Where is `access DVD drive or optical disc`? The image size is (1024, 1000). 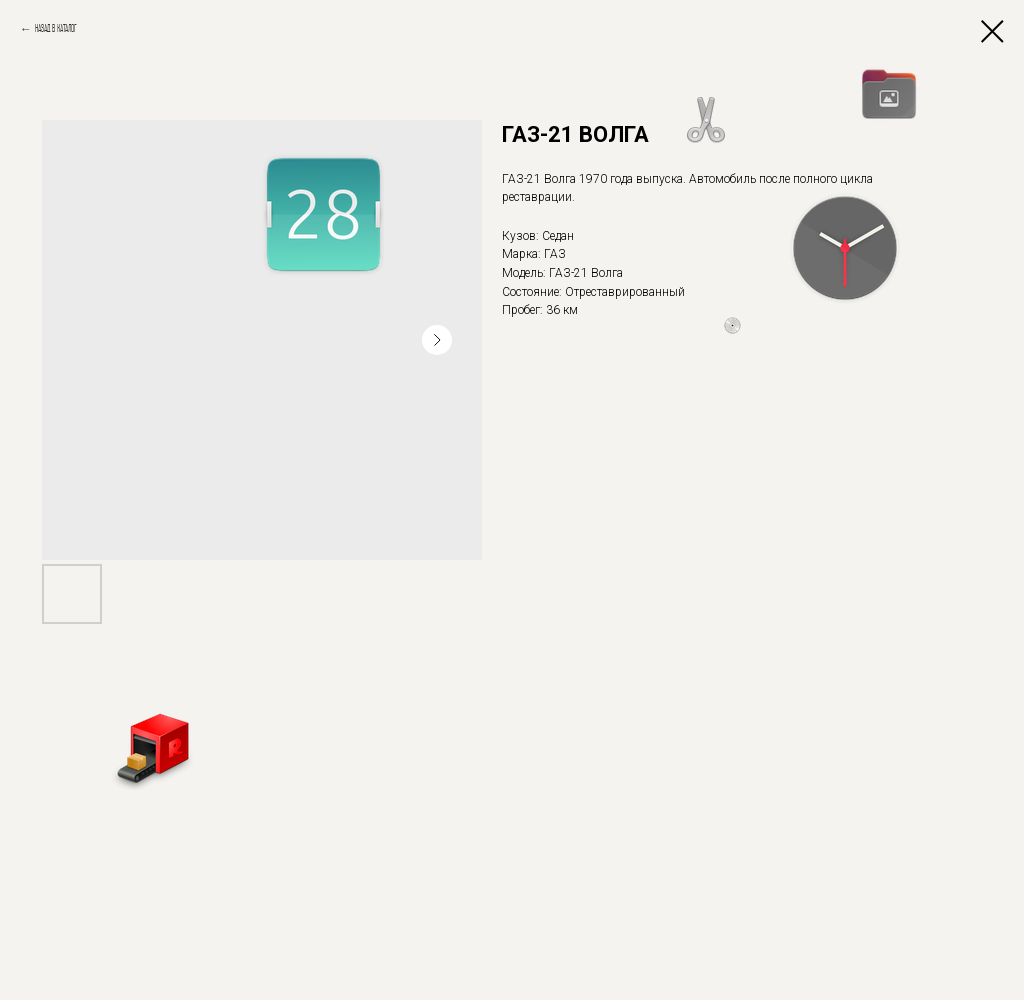 access DVD drive or optical disc is located at coordinates (732, 325).